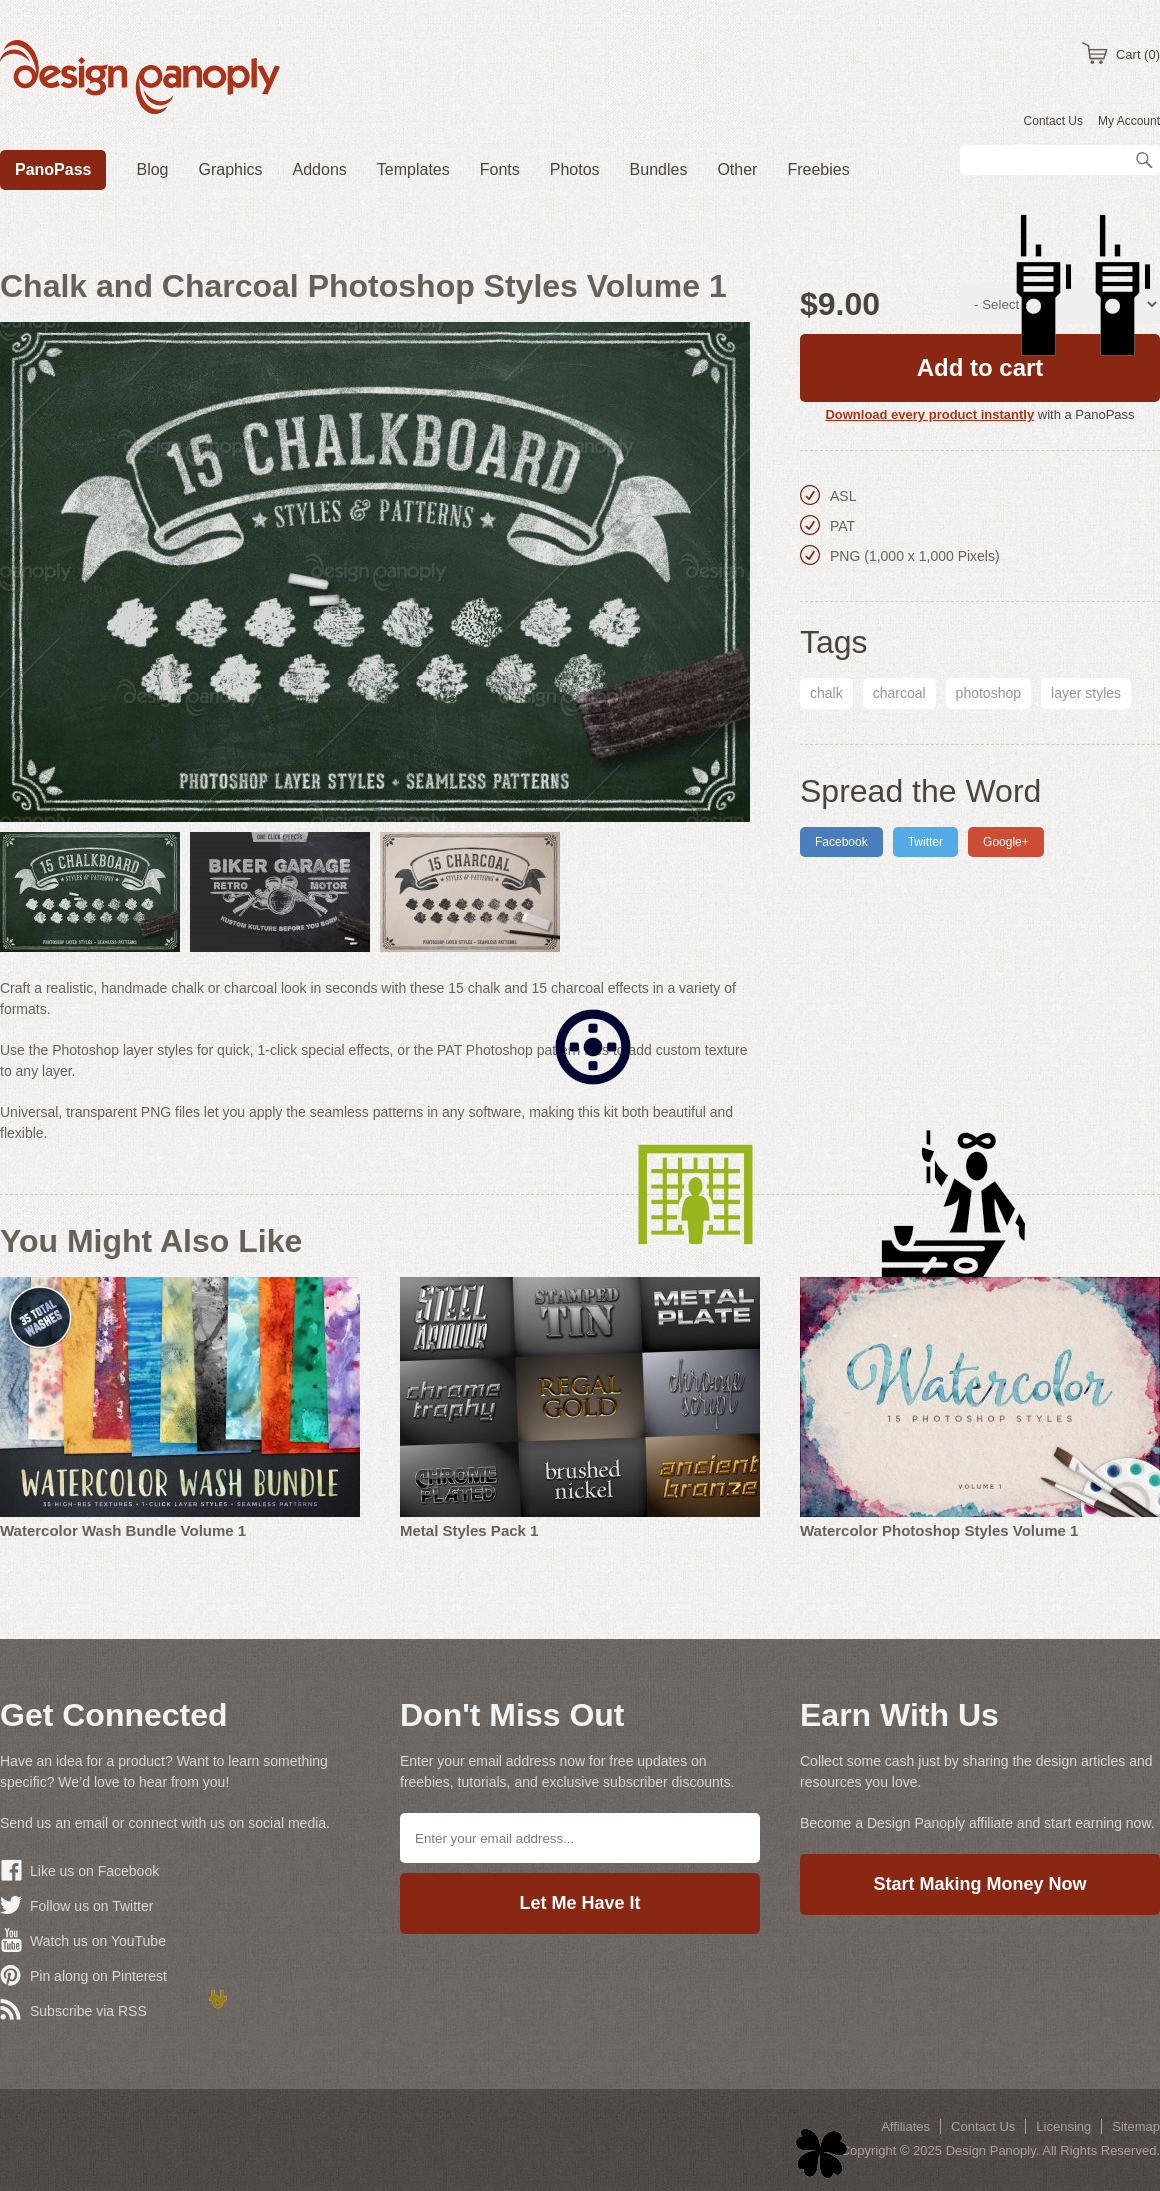 Image resolution: width=1160 pixels, height=2191 pixels. What do you see at coordinates (821, 2153) in the screenshot?
I see `indicates luck or bonus reward in a game` at bounding box center [821, 2153].